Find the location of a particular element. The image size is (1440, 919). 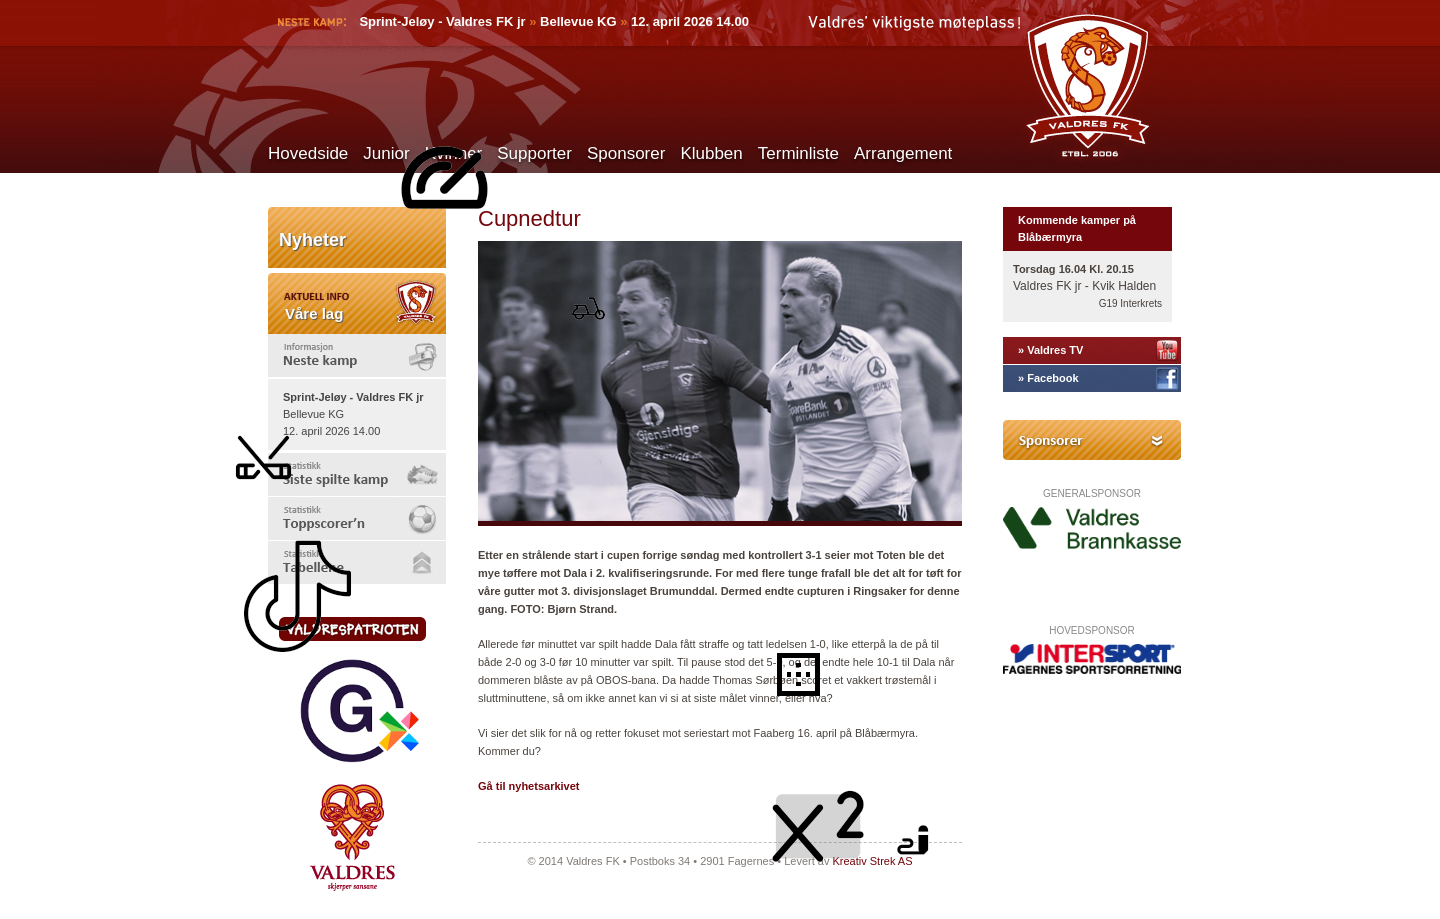

select moped or scooter delivery option is located at coordinates (588, 309).